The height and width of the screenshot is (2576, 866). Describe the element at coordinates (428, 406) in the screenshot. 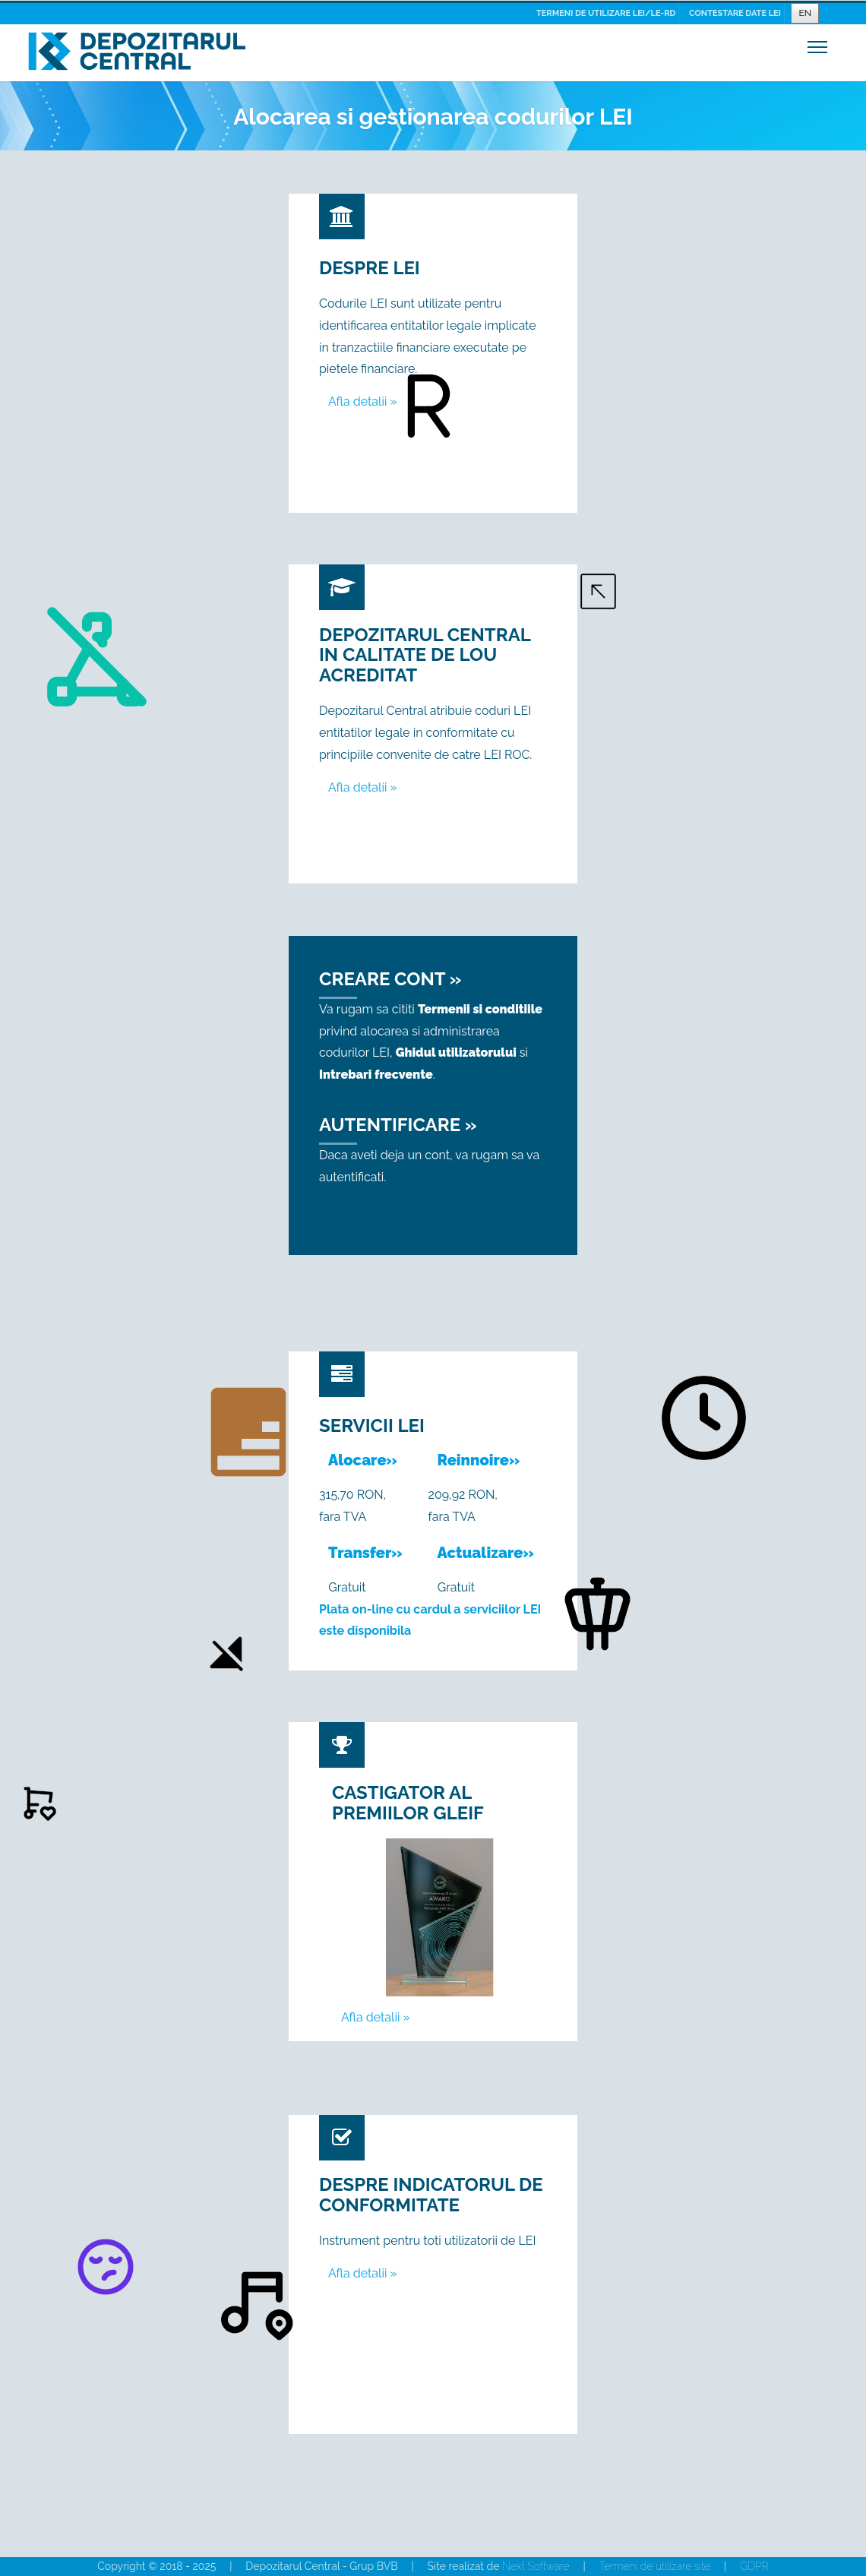

I see `indicates items starting with the letter R` at that location.